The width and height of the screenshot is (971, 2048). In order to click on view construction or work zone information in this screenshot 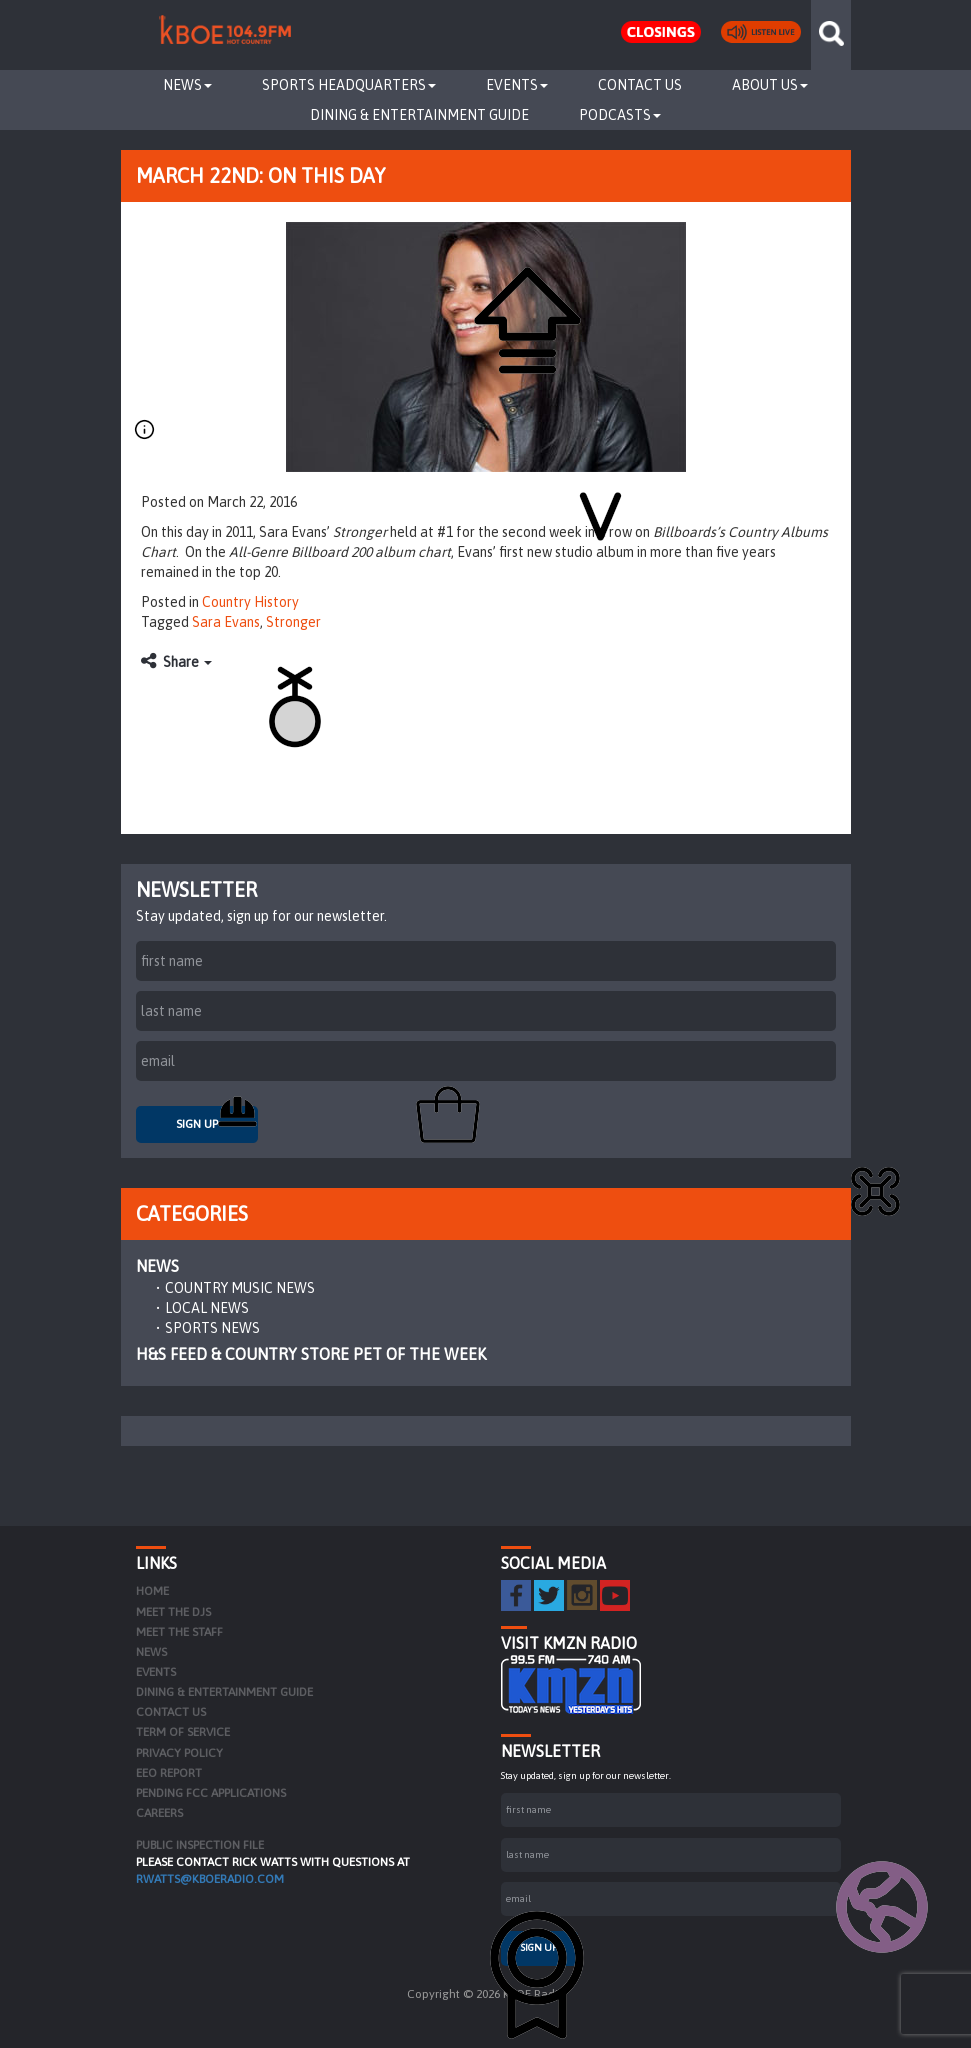, I will do `click(237, 1111)`.